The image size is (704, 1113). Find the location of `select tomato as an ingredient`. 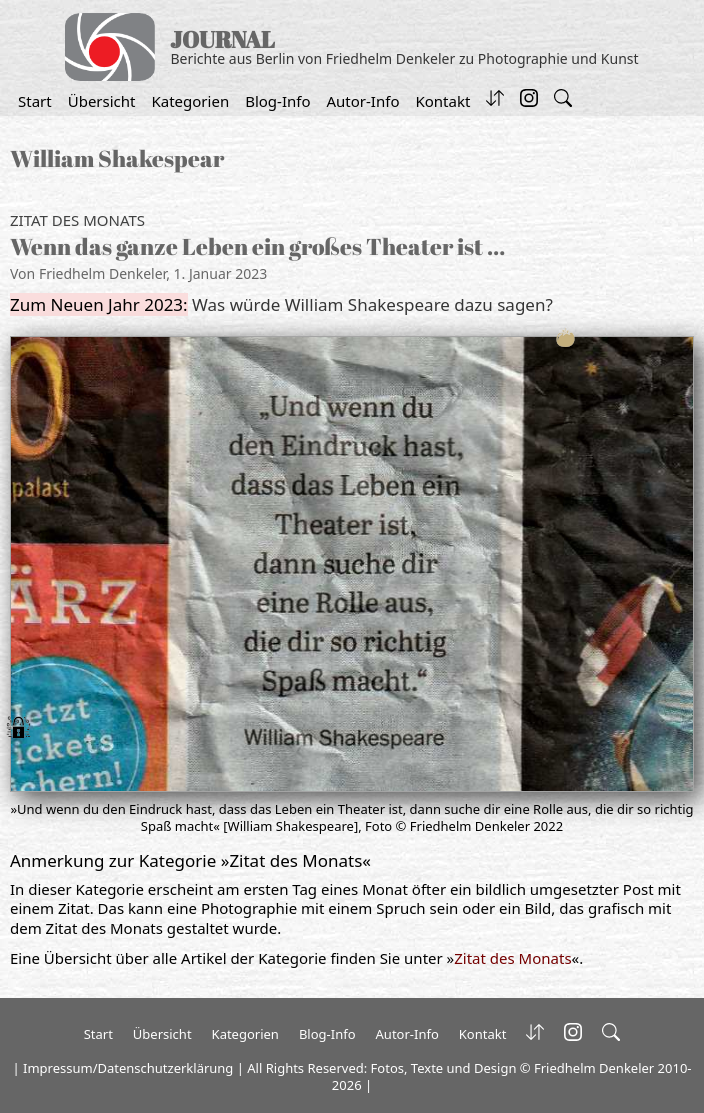

select tomato as an ingredient is located at coordinates (565, 337).